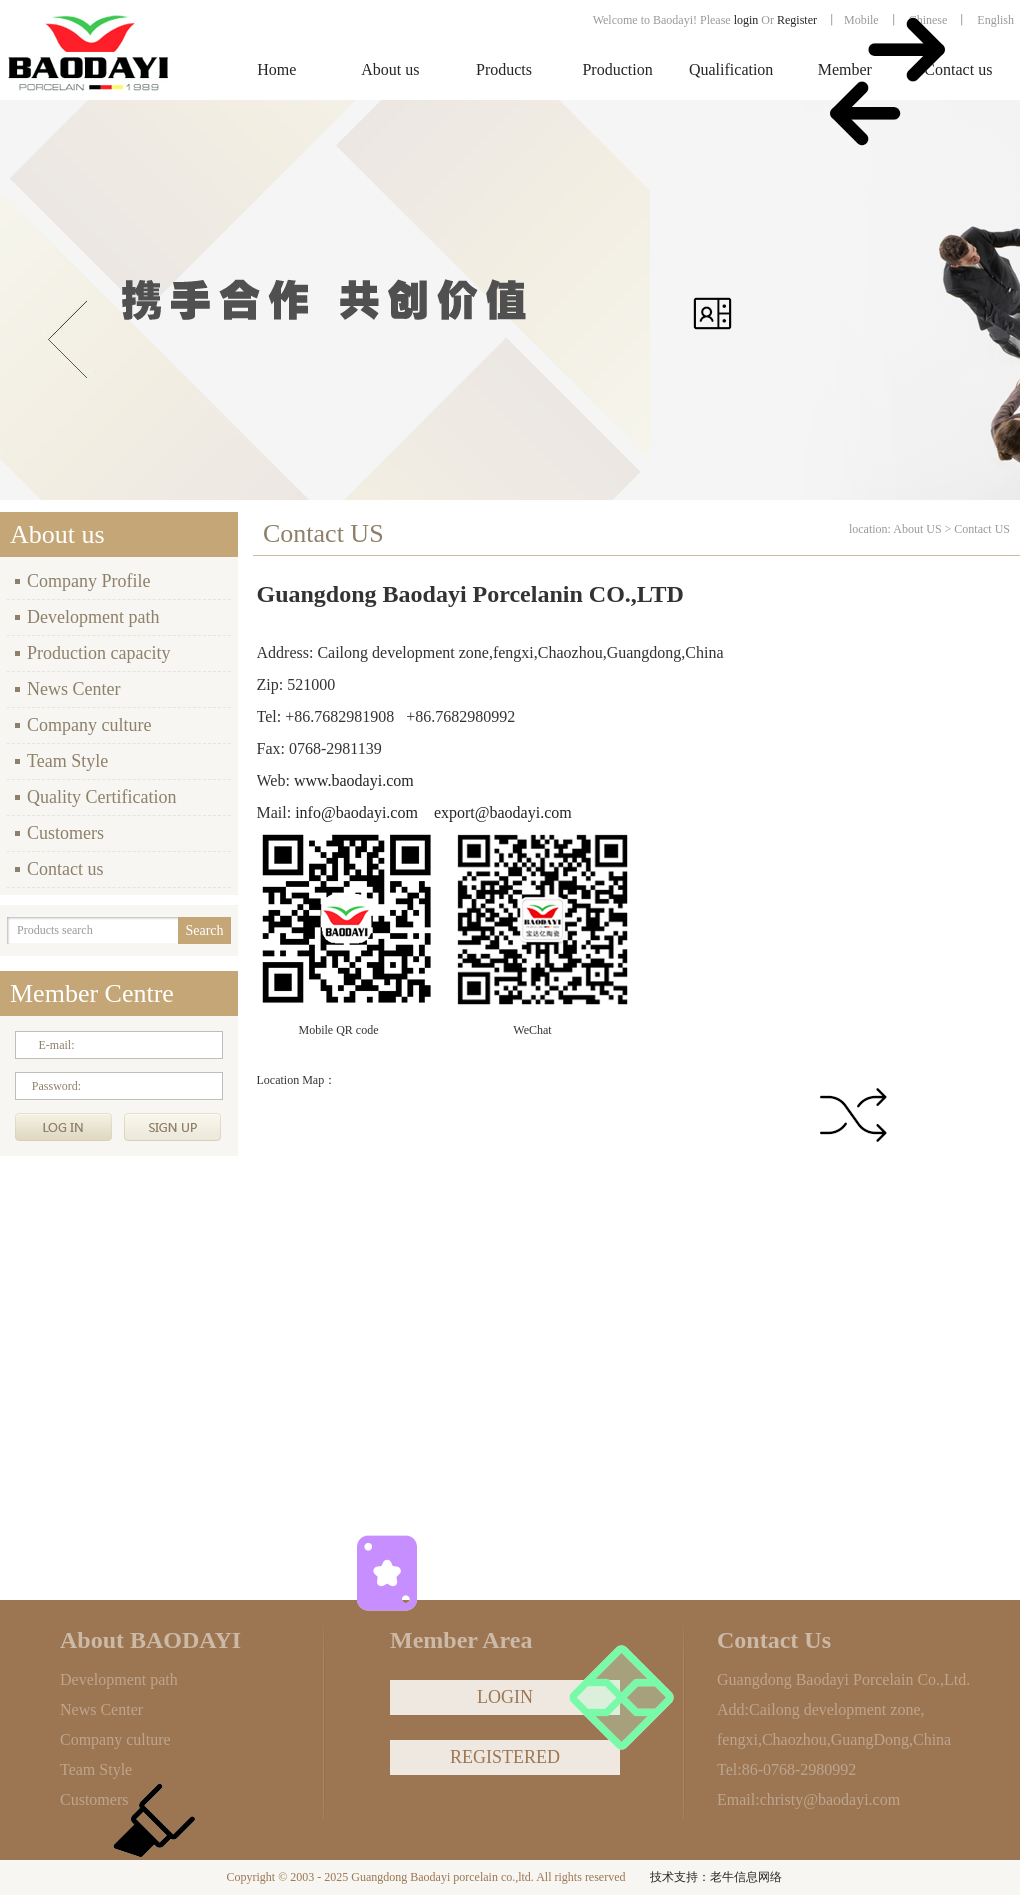  What do you see at coordinates (151, 1824) in the screenshot?
I see `highlight or mark selected text` at bounding box center [151, 1824].